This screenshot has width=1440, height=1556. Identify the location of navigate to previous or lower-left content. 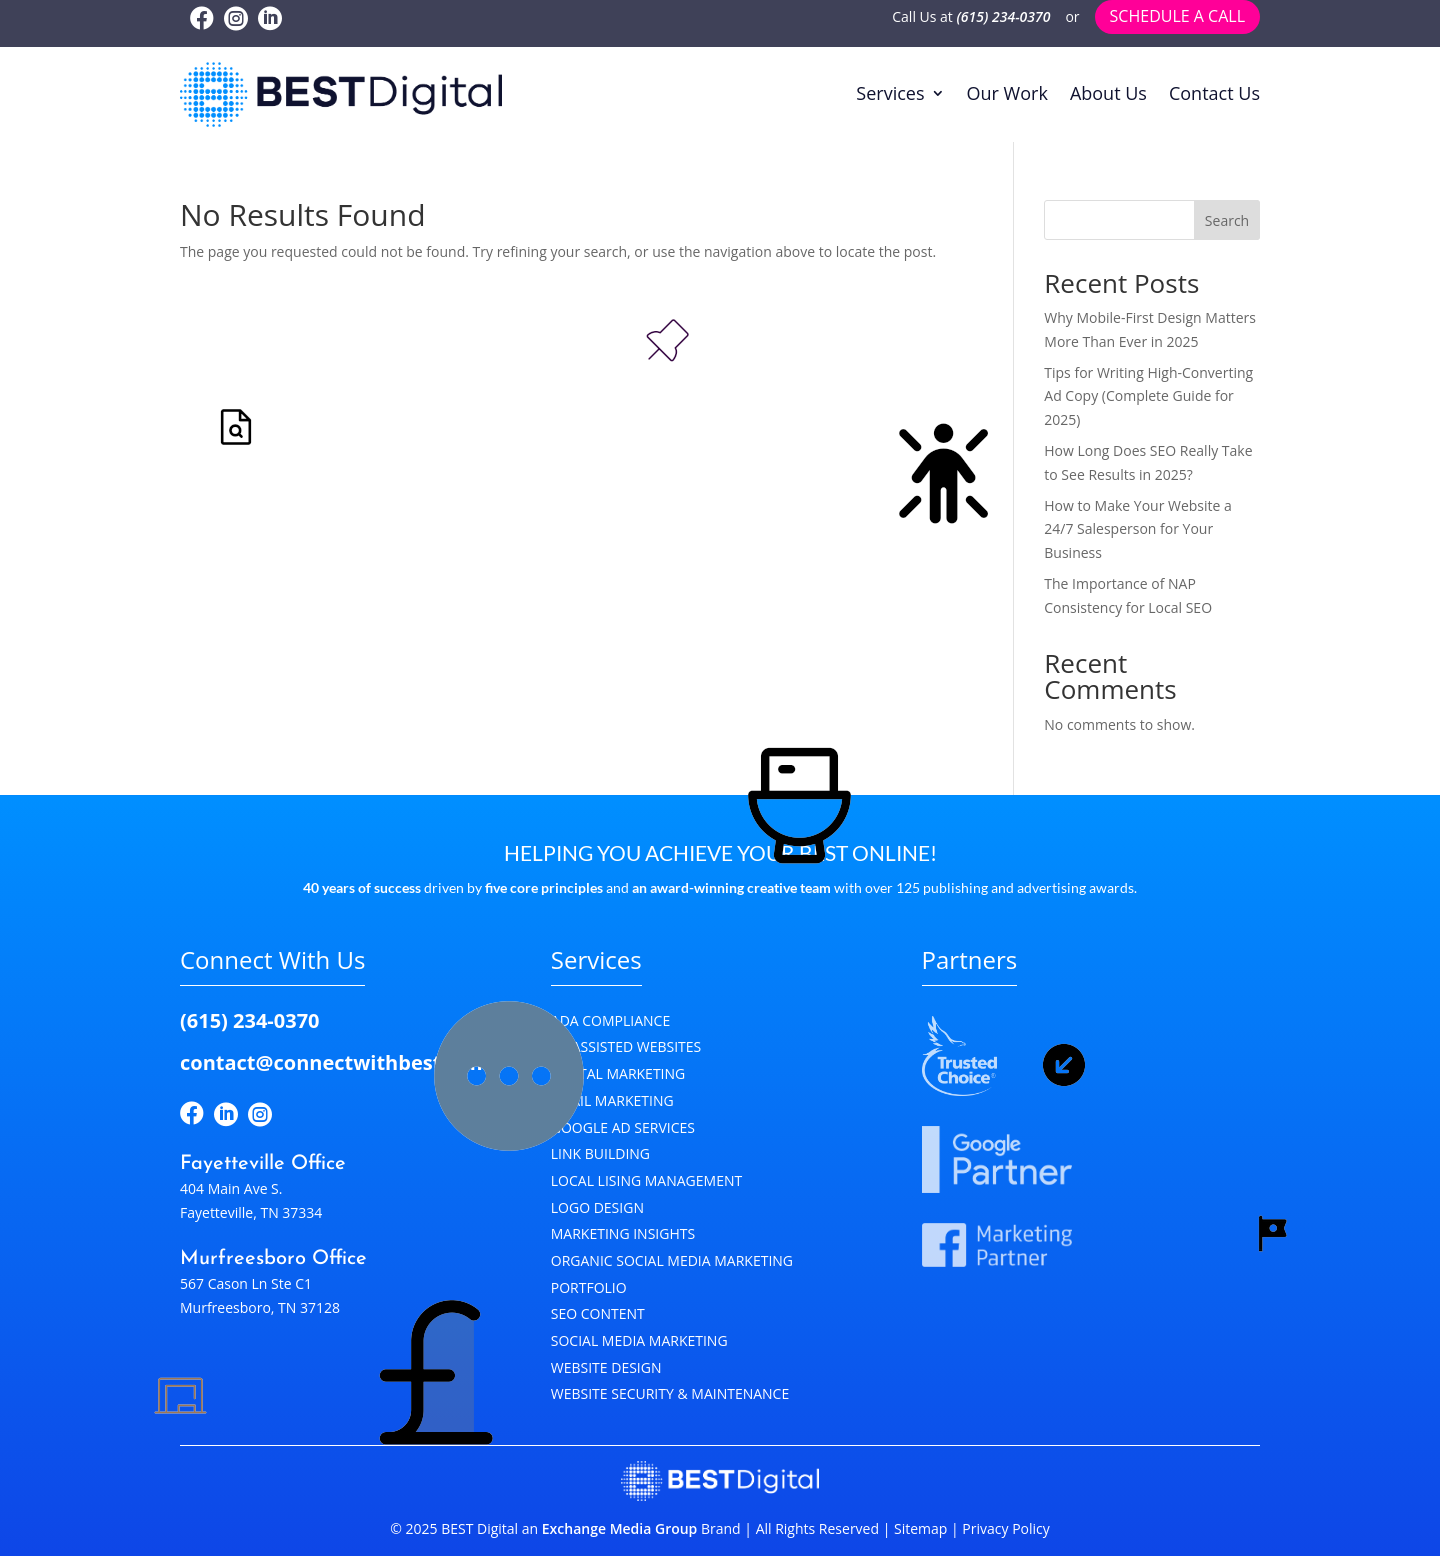
(1064, 1065).